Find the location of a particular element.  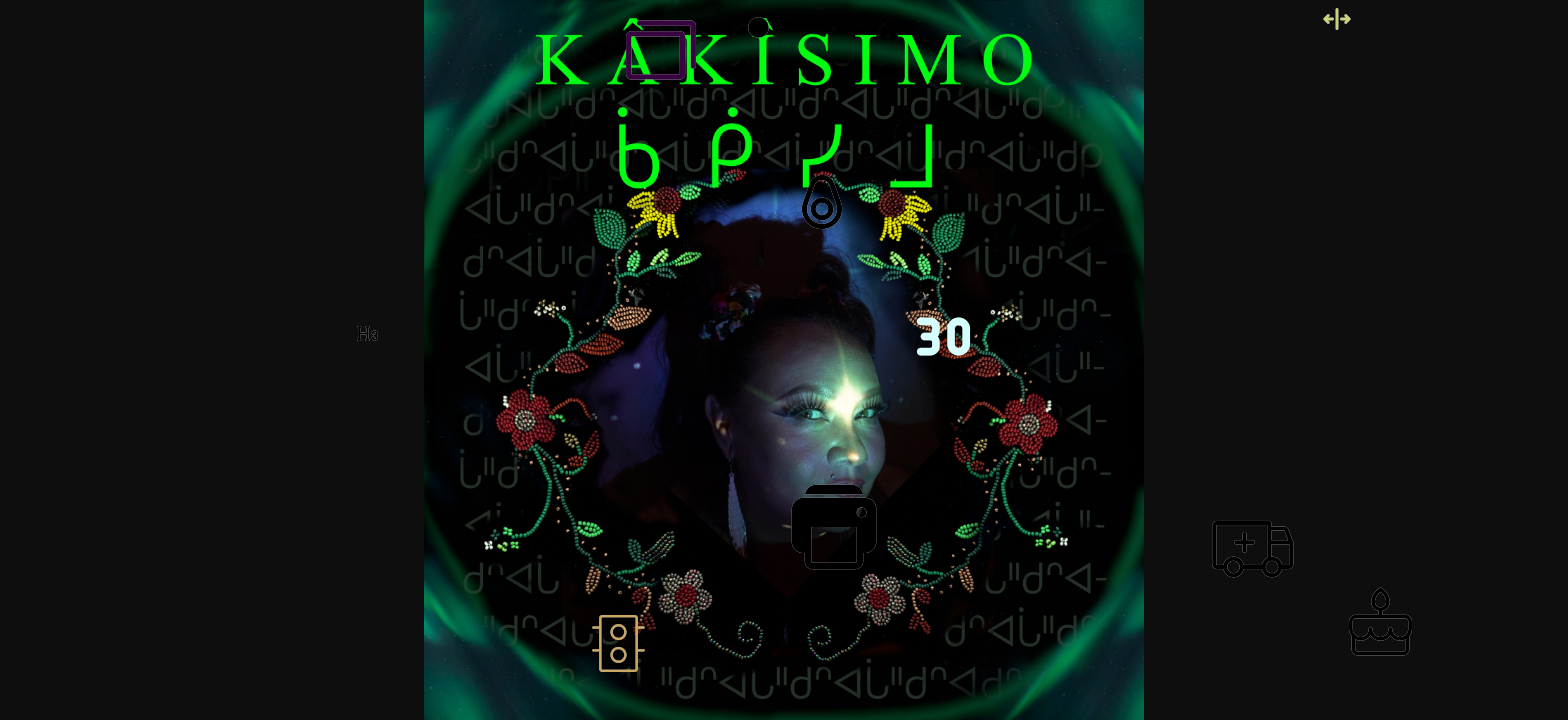

indicates an unread notification or new item is located at coordinates (758, 27).